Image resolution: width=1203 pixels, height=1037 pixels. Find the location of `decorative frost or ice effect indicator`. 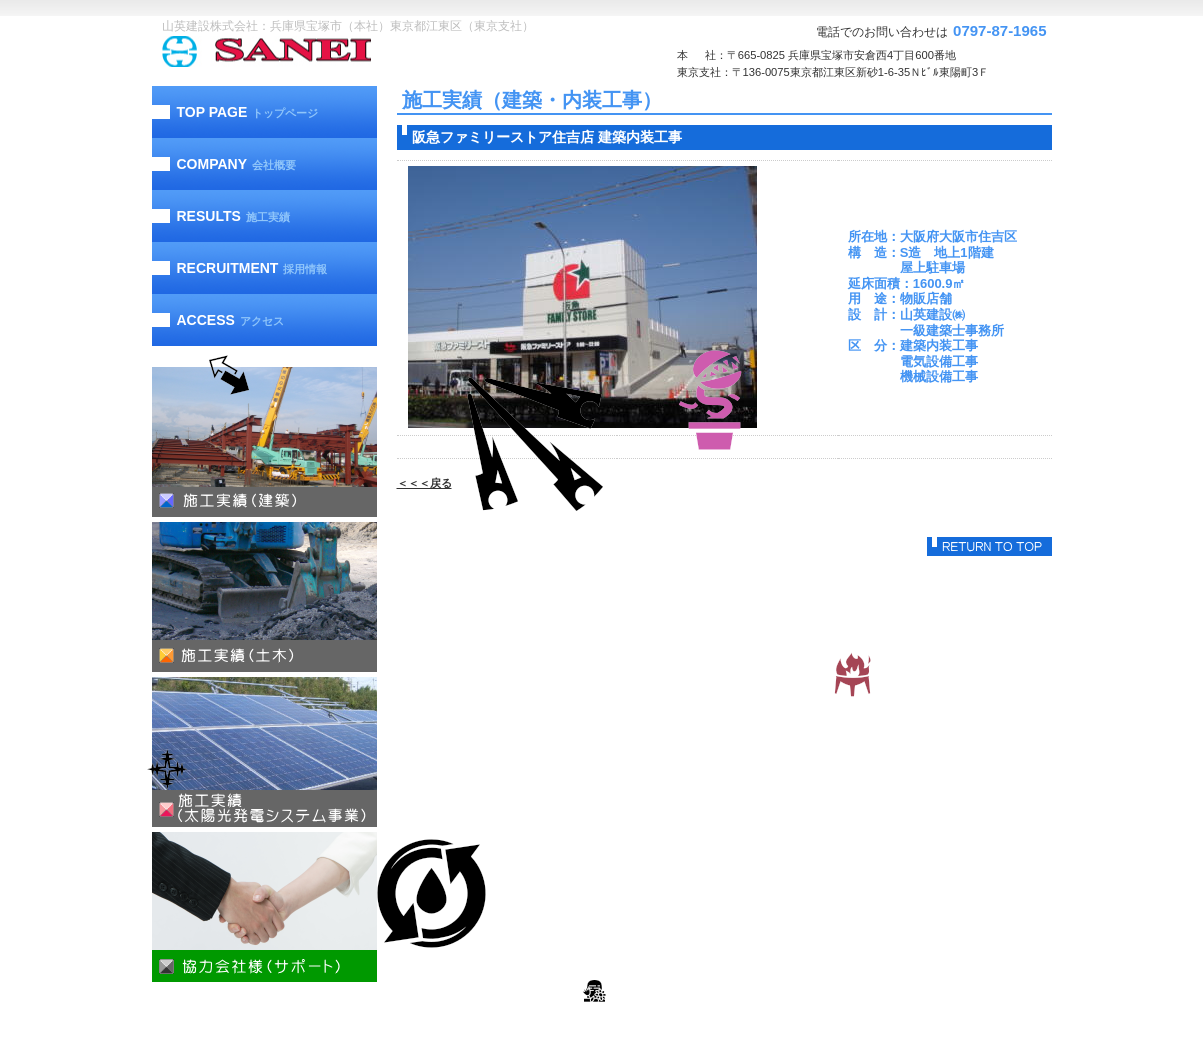

decorative frost or ice effect indicator is located at coordinates (167, 769).